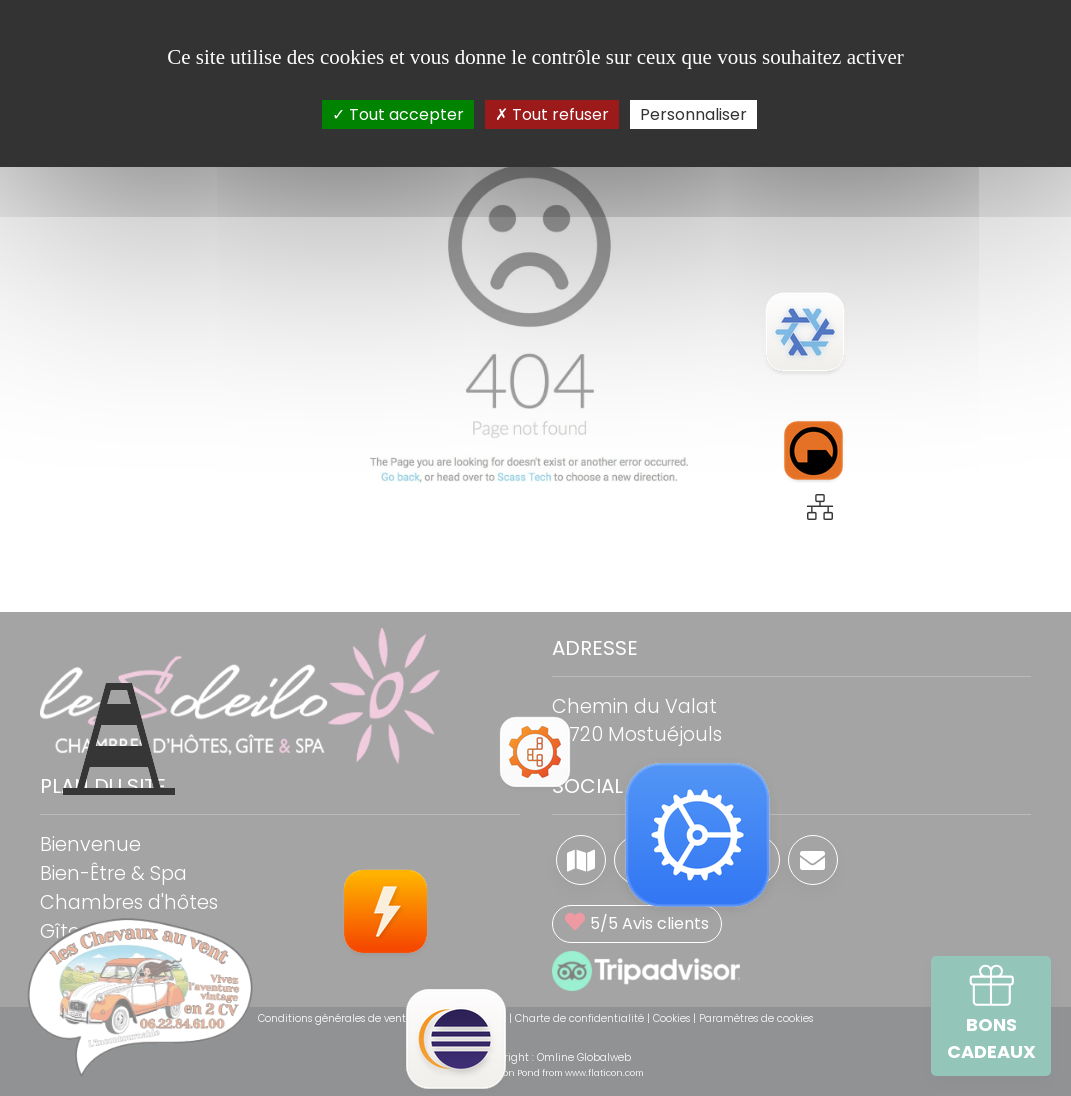  Describe the element at coordinates (805, 332) in the screenshot. I see `open the nix package manager` at that location.